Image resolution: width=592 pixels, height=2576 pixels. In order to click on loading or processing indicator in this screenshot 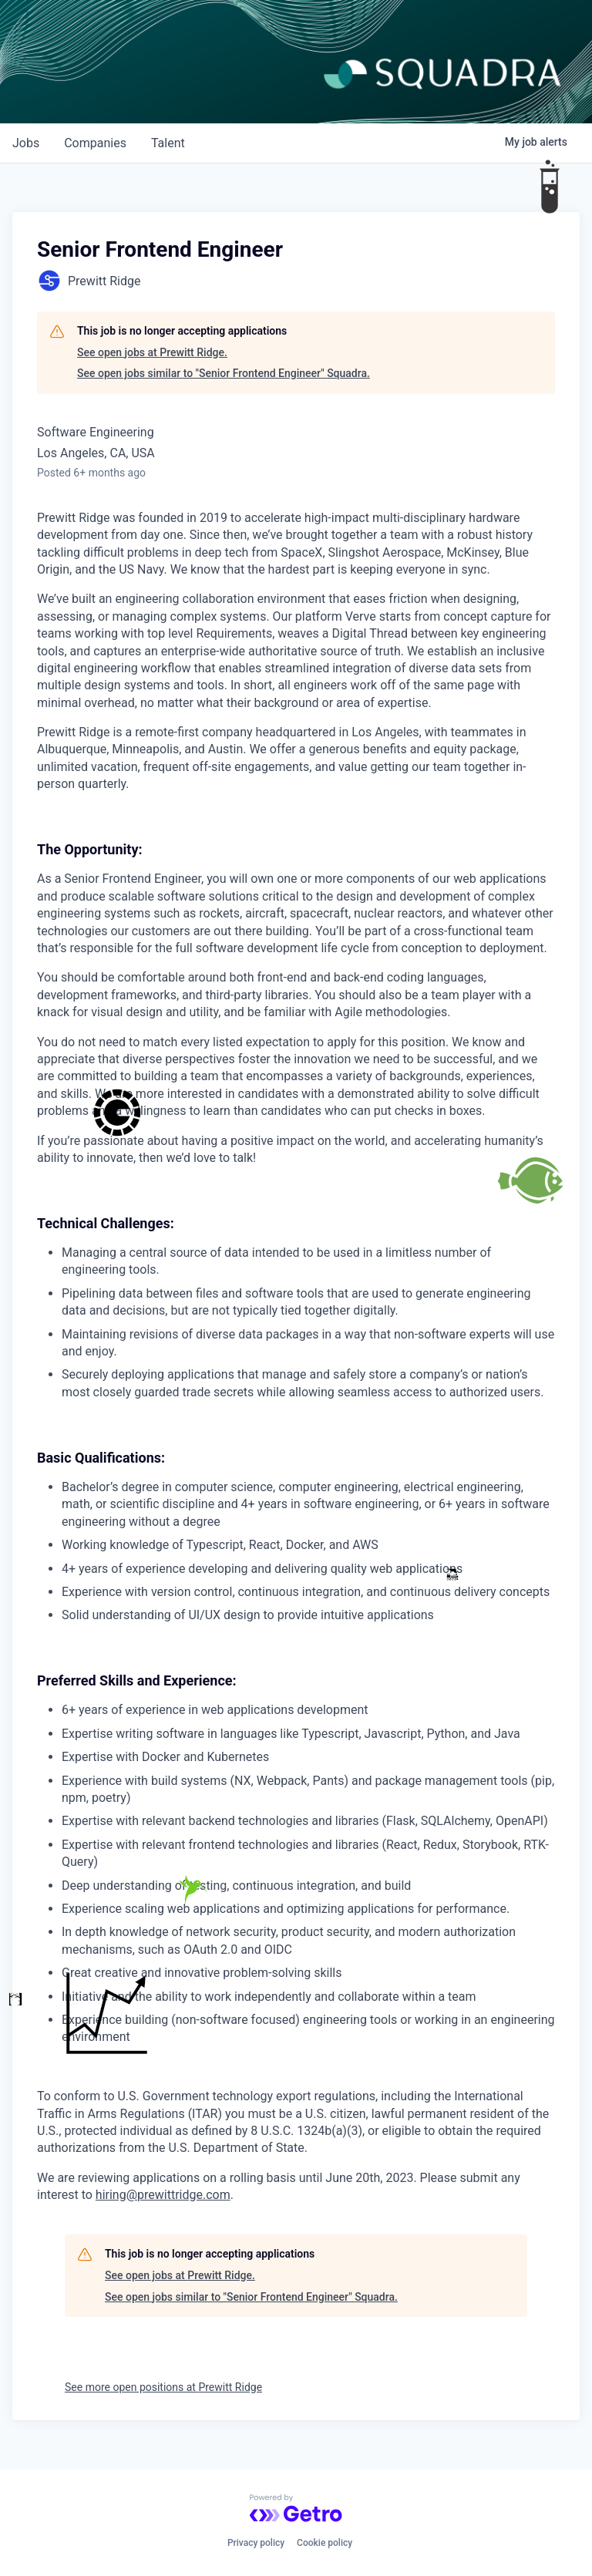, I will do `click(117, 1113)`.